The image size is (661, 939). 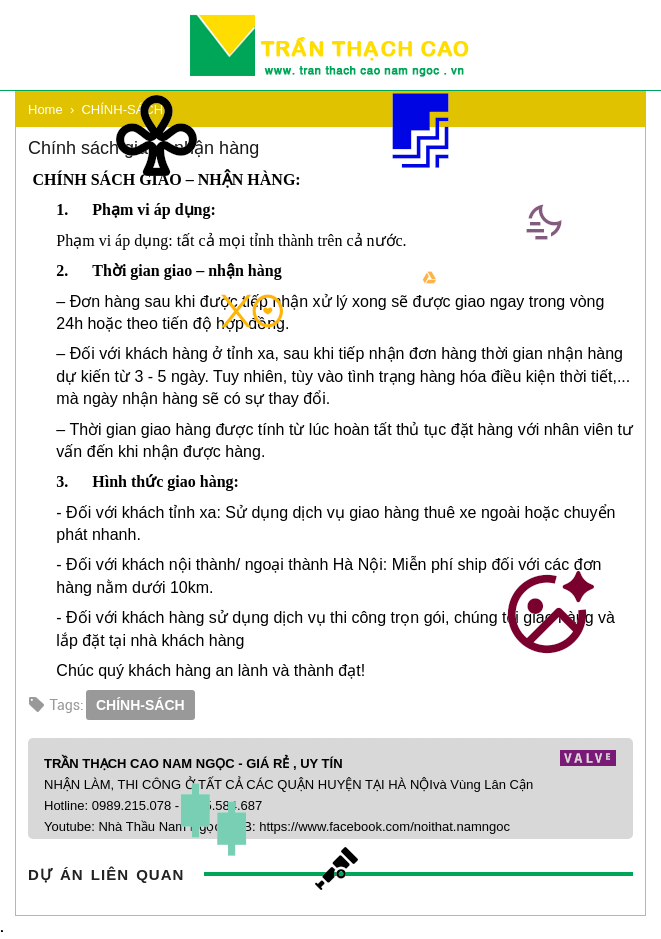 I want to click on view stock market data, so click(x=213, y=819).